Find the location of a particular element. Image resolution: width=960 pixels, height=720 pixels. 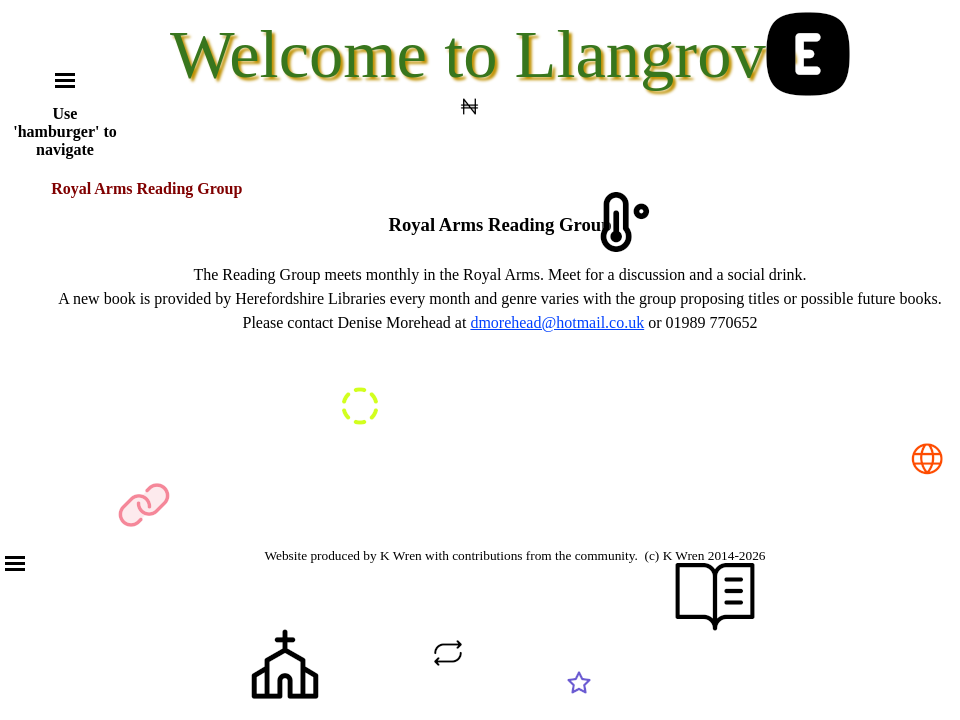

indicates a nearby church or place of worship is located at coordinates (285, 668).